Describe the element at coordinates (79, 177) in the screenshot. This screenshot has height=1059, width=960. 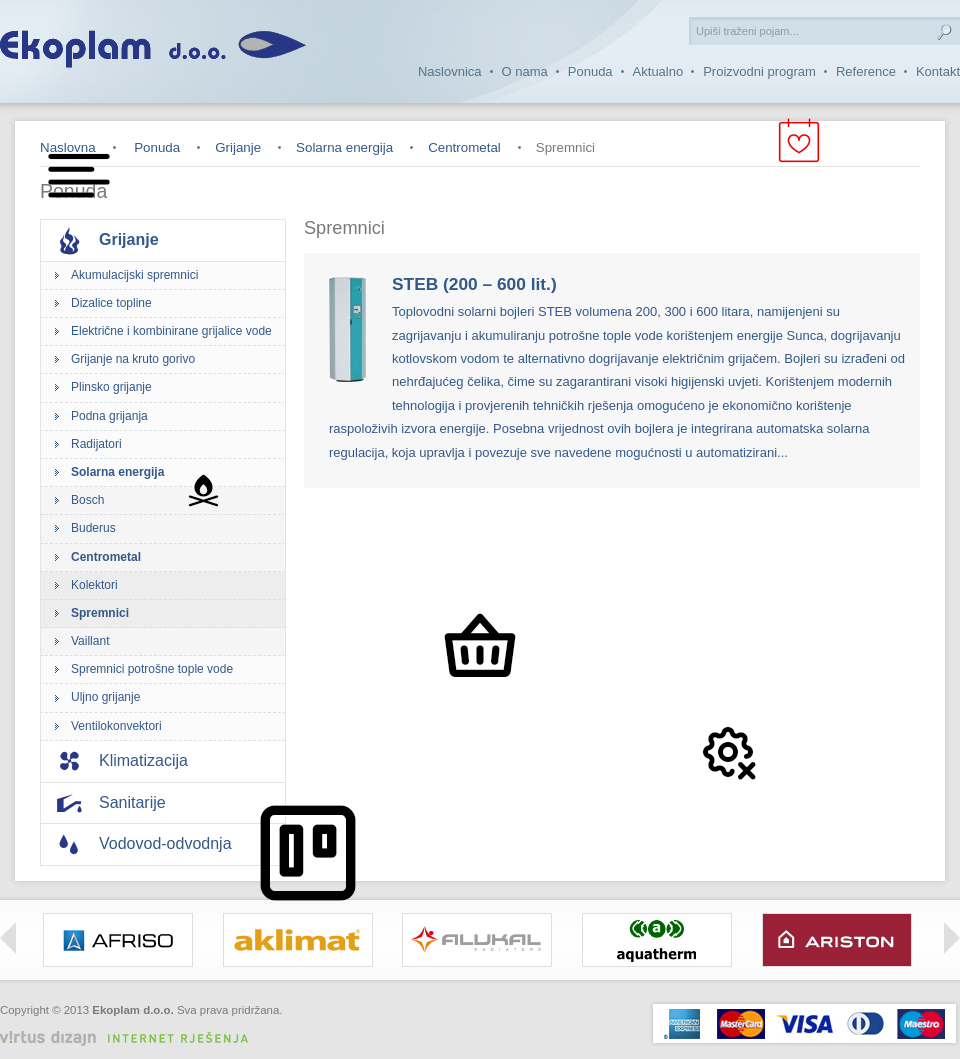
I see `align text to the left` at that location.